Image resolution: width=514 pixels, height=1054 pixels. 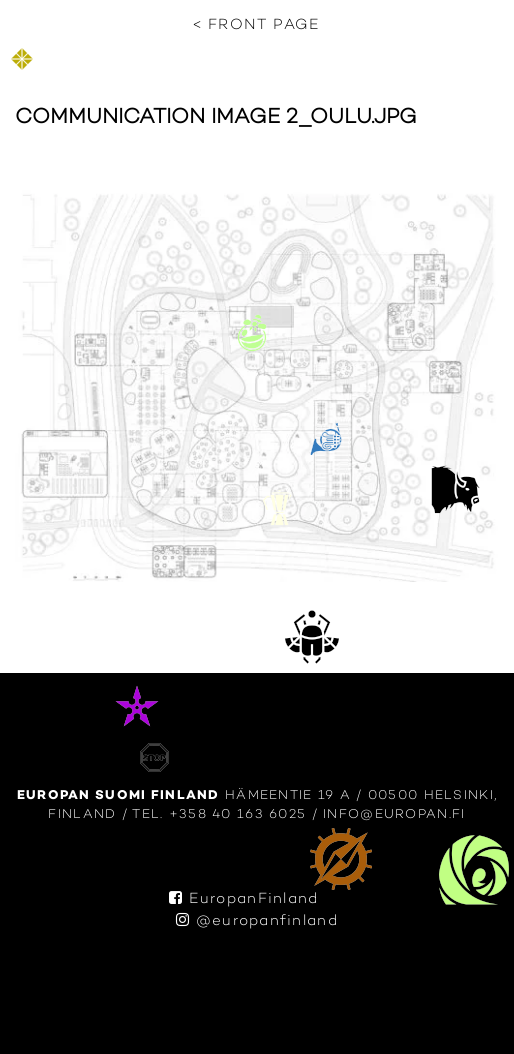 What do you see at coordinates (252, 333) in the screenshot?
I see `collect nectar or fruit rewards in-game` at bounding box center [252, 333].